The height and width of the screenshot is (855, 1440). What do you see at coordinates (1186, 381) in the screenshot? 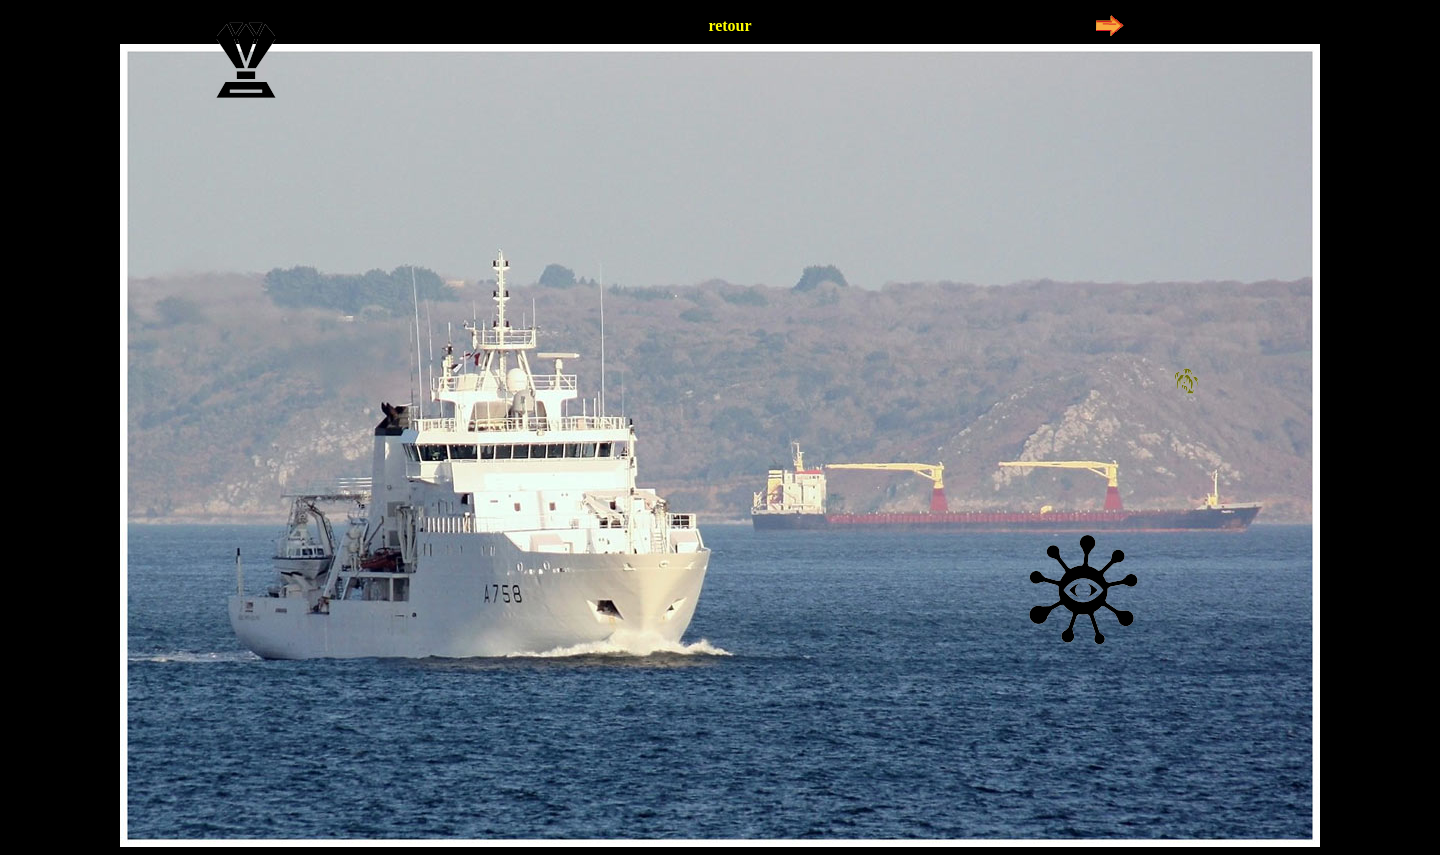
I see `select willow tree in a nature or gardening game` at bounding box center [1186, 381].